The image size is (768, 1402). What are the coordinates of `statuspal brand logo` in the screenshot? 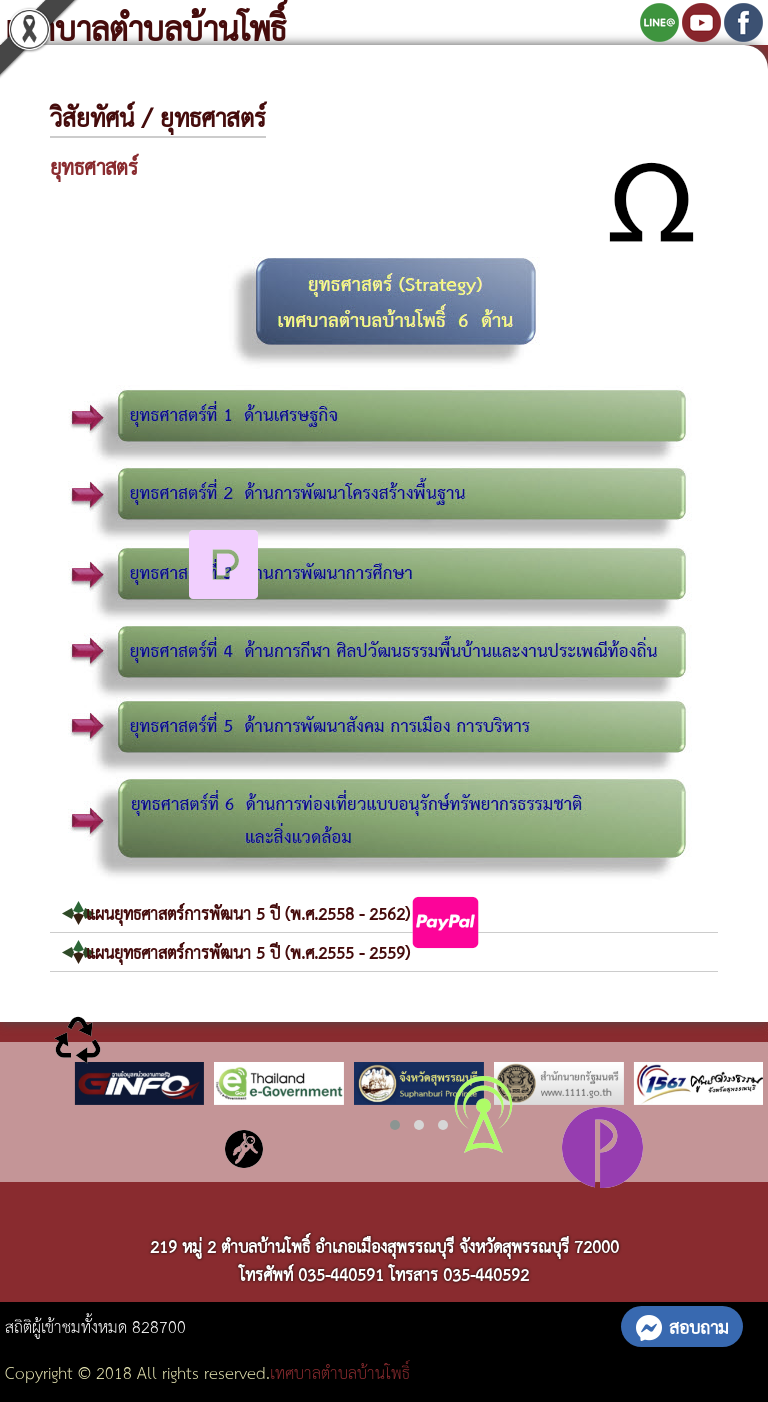 It's located at (483, 1114).